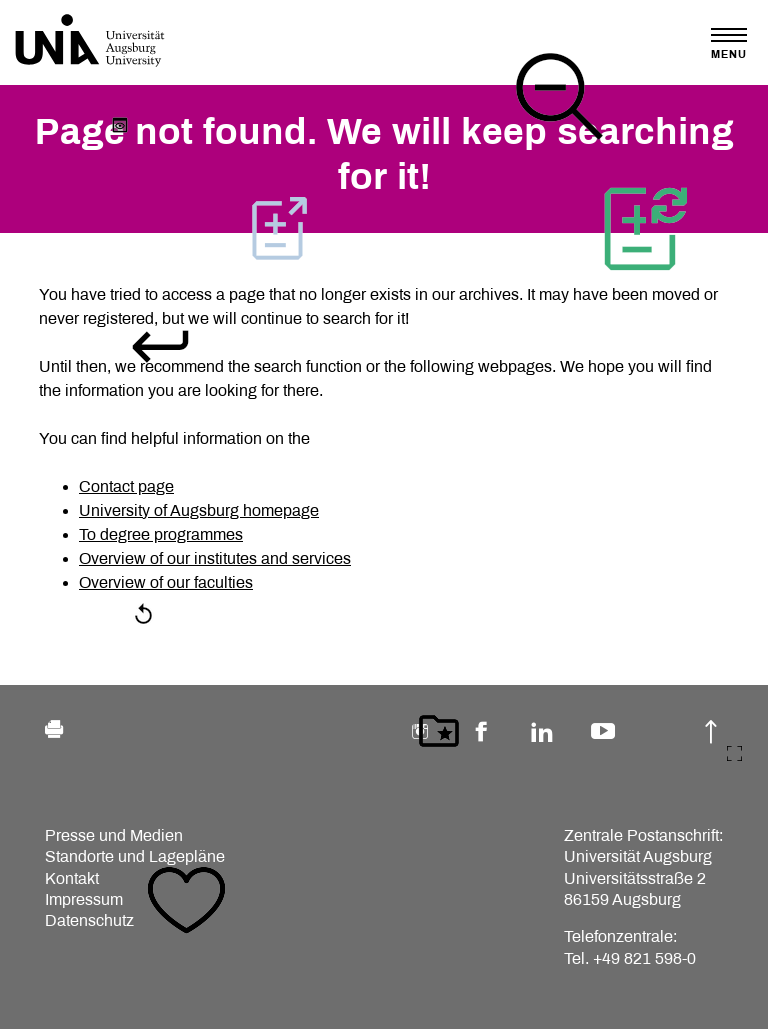  Describe the element at coordinates (186, 897) in the screenshot. I see `add to favorites` at that location.